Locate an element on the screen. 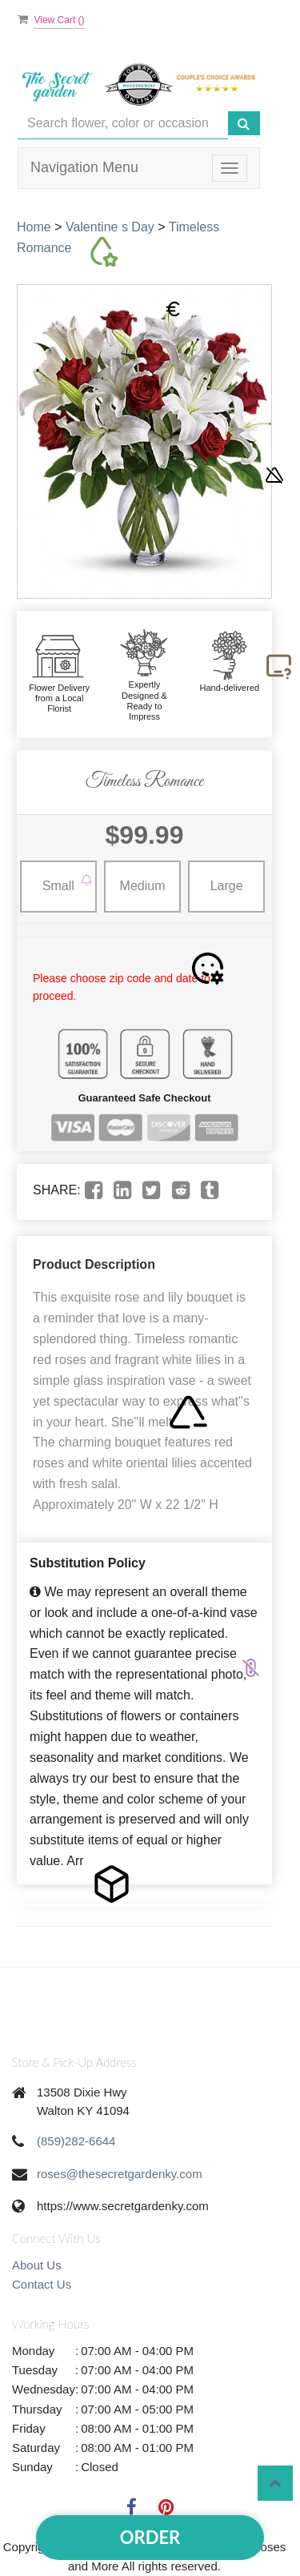 The image size is (300, 2576). view 3D model or object is located at coordinates (111, 1884).